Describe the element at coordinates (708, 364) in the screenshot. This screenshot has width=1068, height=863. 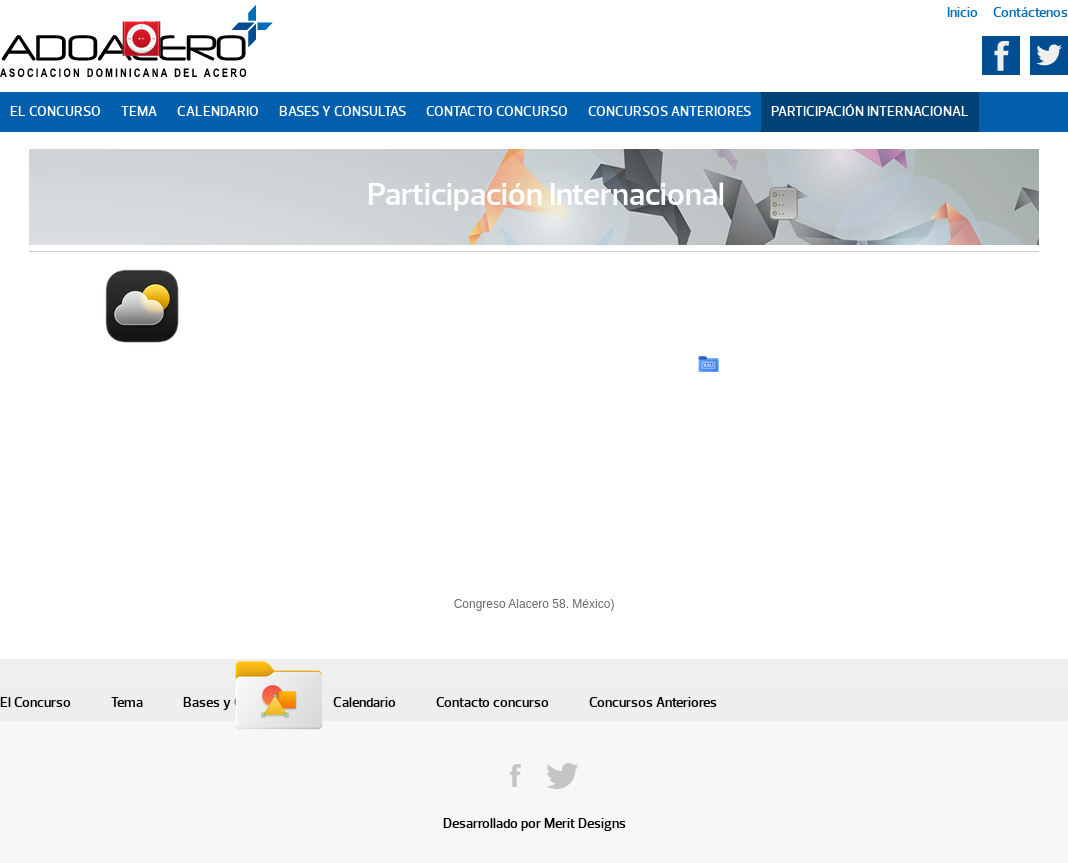
I see `folder containing kali linux files or tools` at that location.